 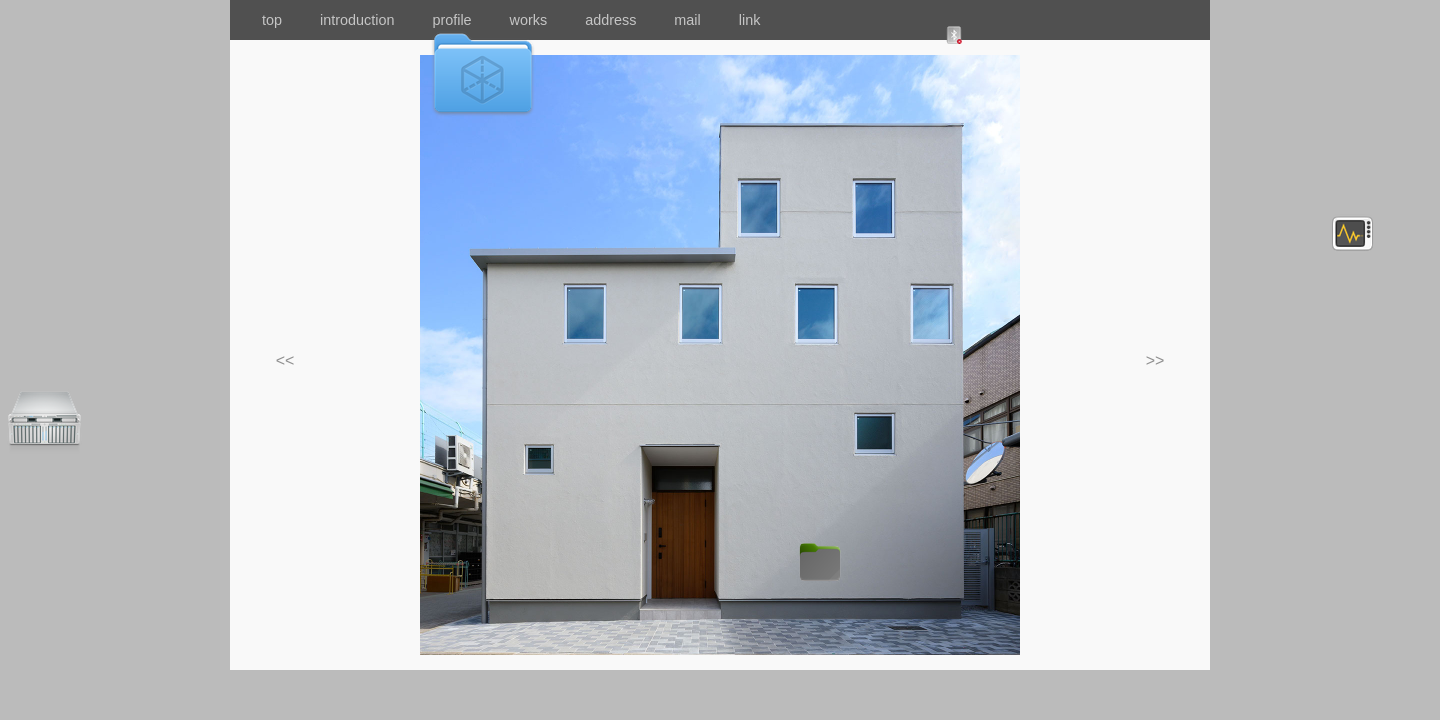 What do you see at coordinates (44, 416) in the screenshot?
I see `indicates an xserve or rack server in network settings` at bounding box center [44, 416].